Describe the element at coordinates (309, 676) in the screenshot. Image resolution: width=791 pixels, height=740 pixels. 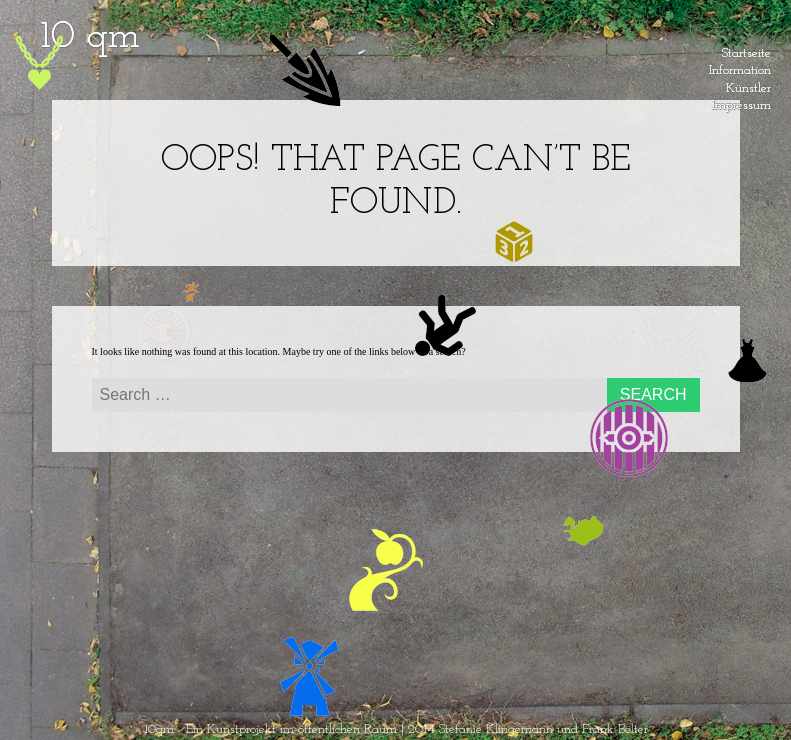
I see `indicates wind energy or renewable power source` at that location.